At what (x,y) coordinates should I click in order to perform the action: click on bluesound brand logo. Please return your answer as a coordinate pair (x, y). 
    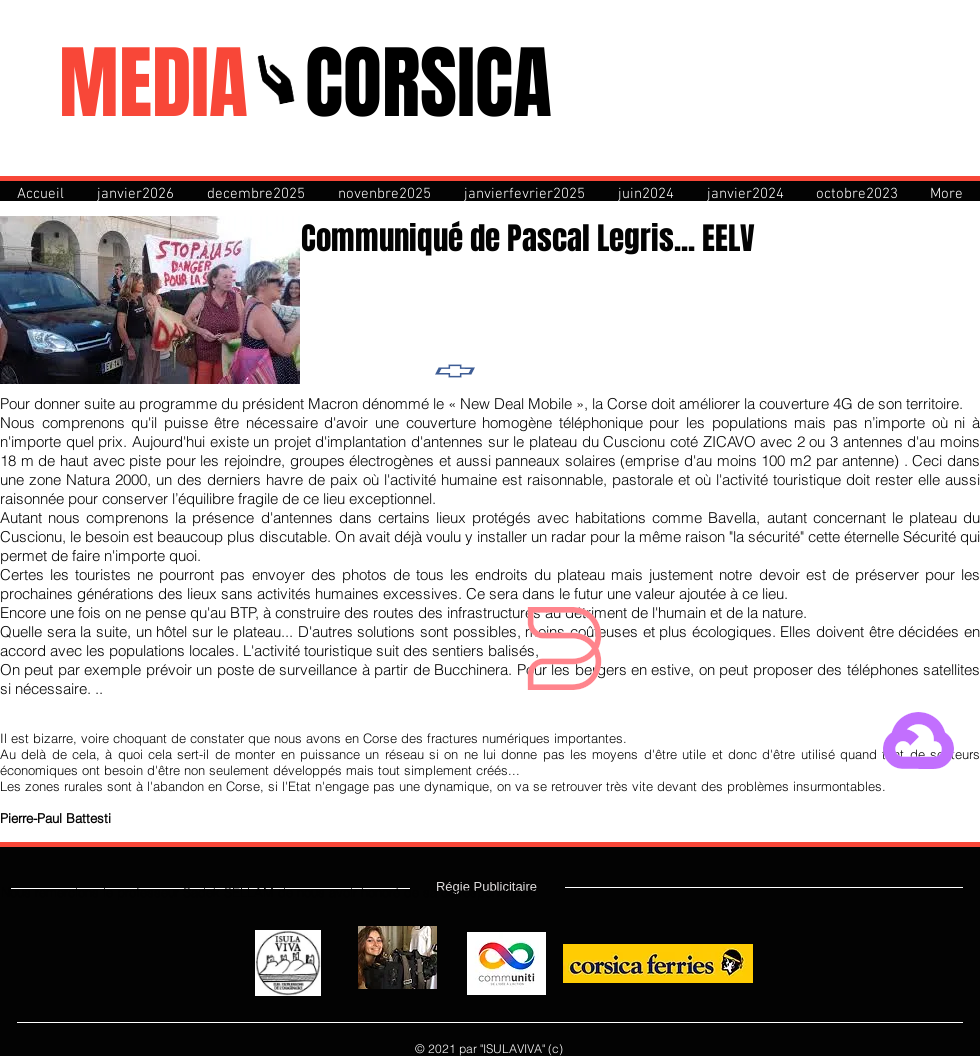
    Looking at the image, I should click on (564, 648).